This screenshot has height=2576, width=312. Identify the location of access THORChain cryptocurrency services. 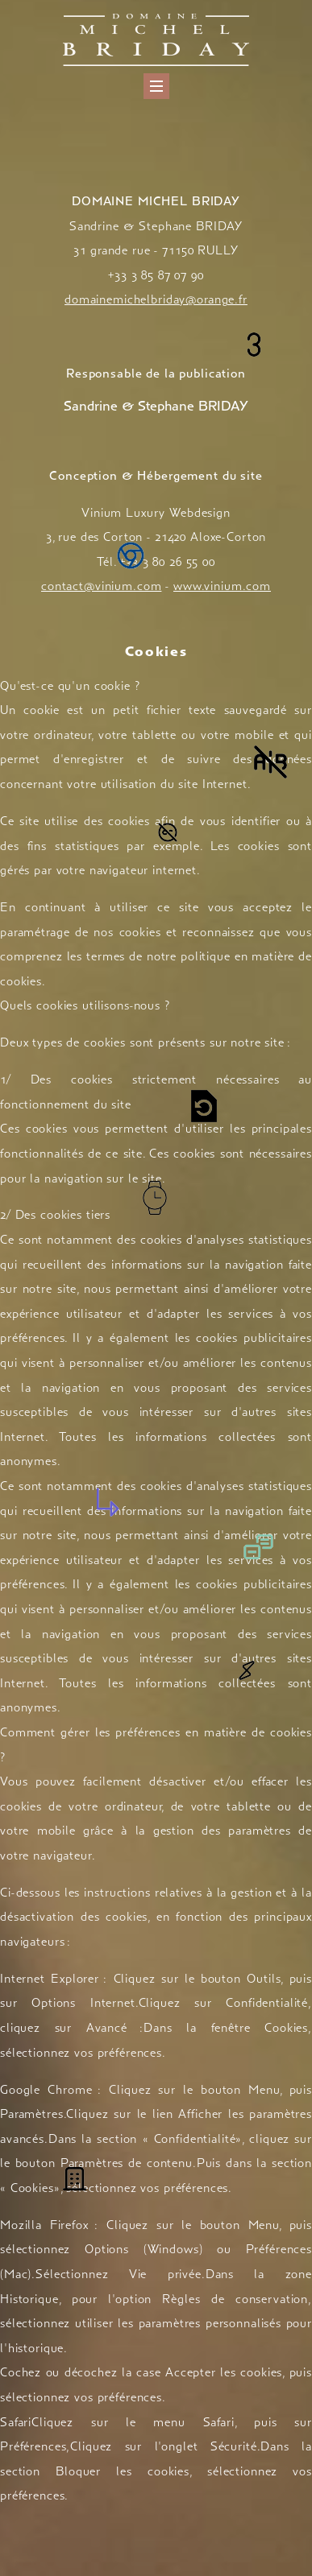
(247, 1670).